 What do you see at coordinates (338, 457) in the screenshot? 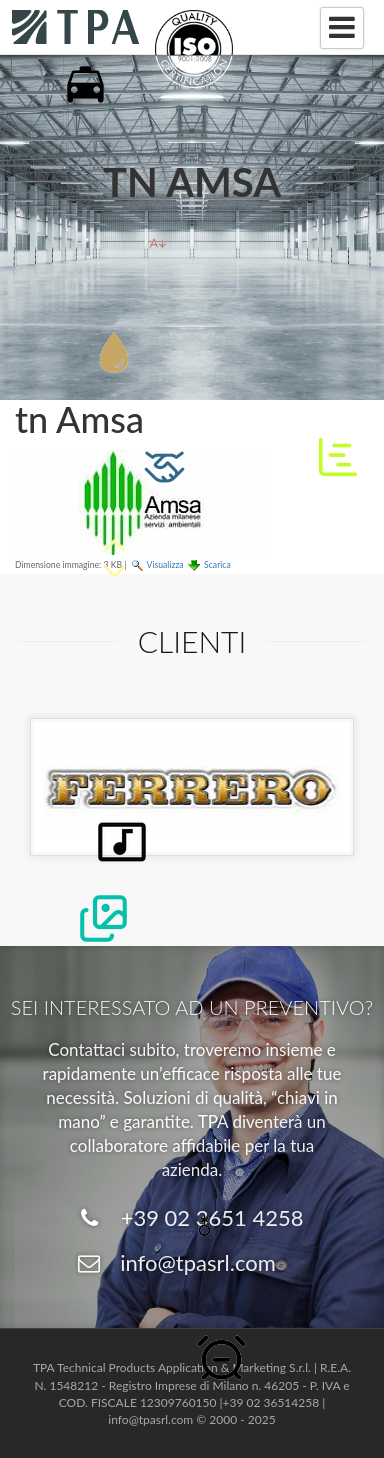
I see `view project timeline or schedule` at bounding box center [338, 457].